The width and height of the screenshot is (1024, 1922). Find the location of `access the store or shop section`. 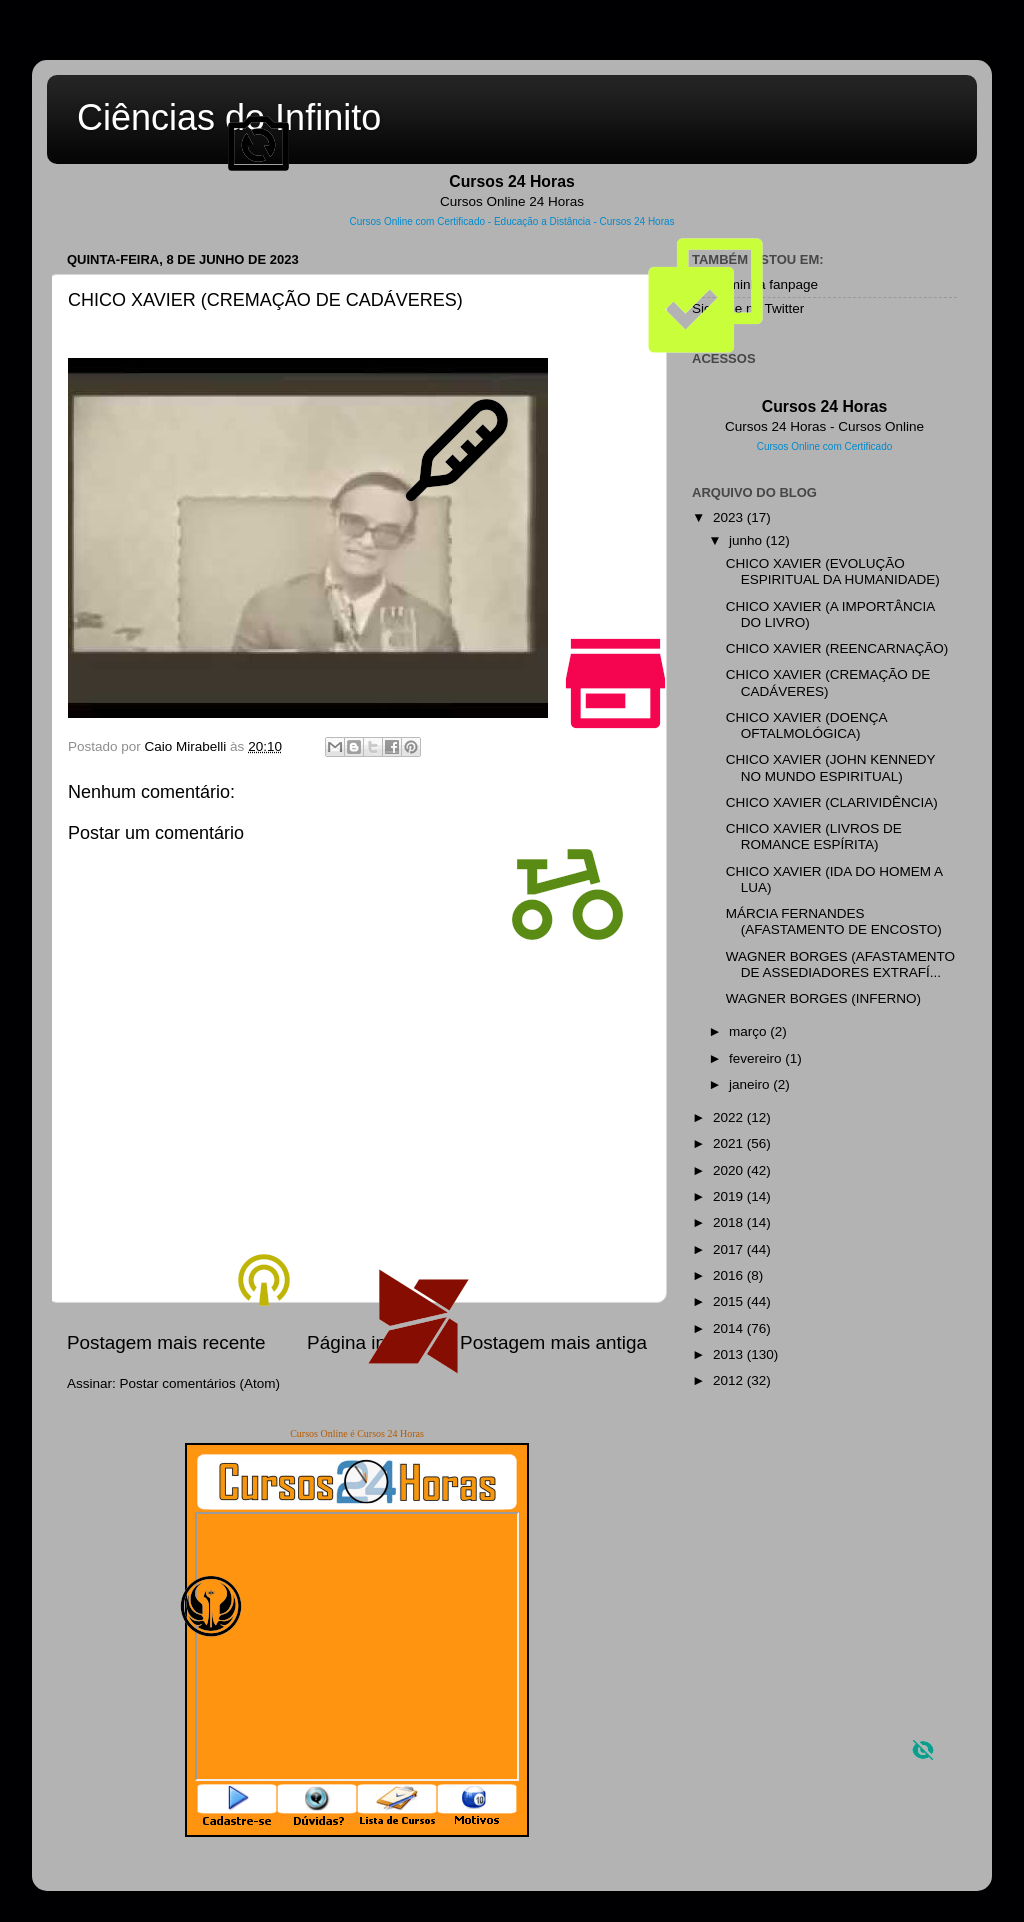

access the store or shop section is located at coordinates (615, 683).